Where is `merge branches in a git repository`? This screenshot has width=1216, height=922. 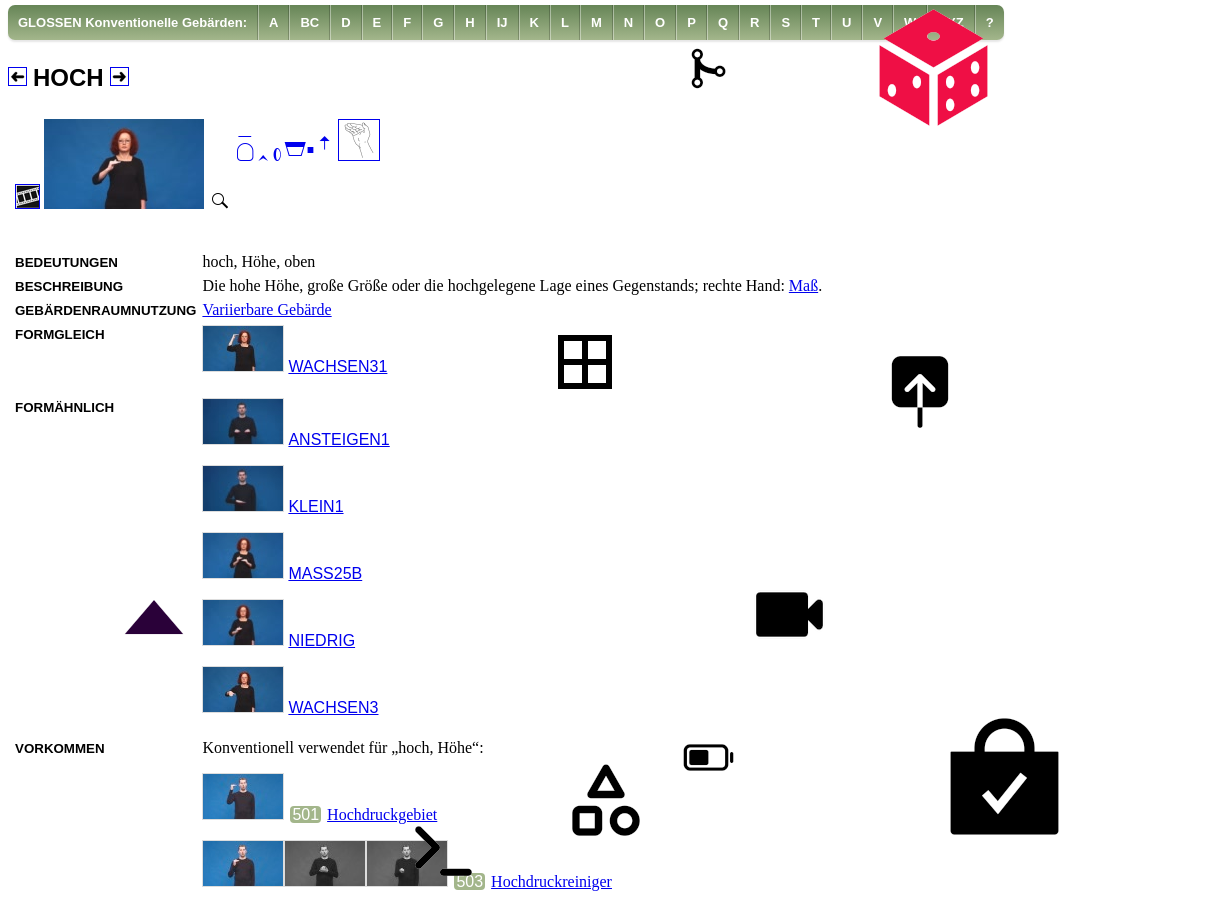 merge branches in a git repository is located at coordinates (708, 68).